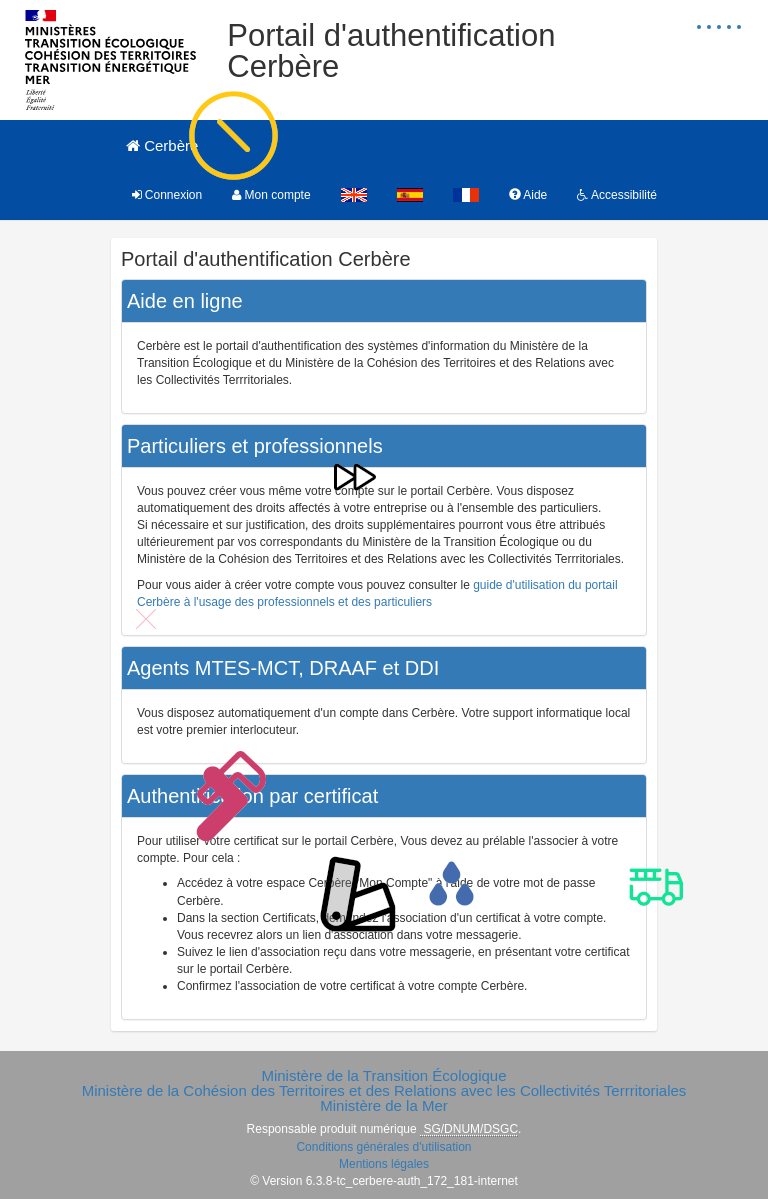  Describe the element at coordinates (146, 619) in the screenshot. I see `close a window or dialog` at that location.